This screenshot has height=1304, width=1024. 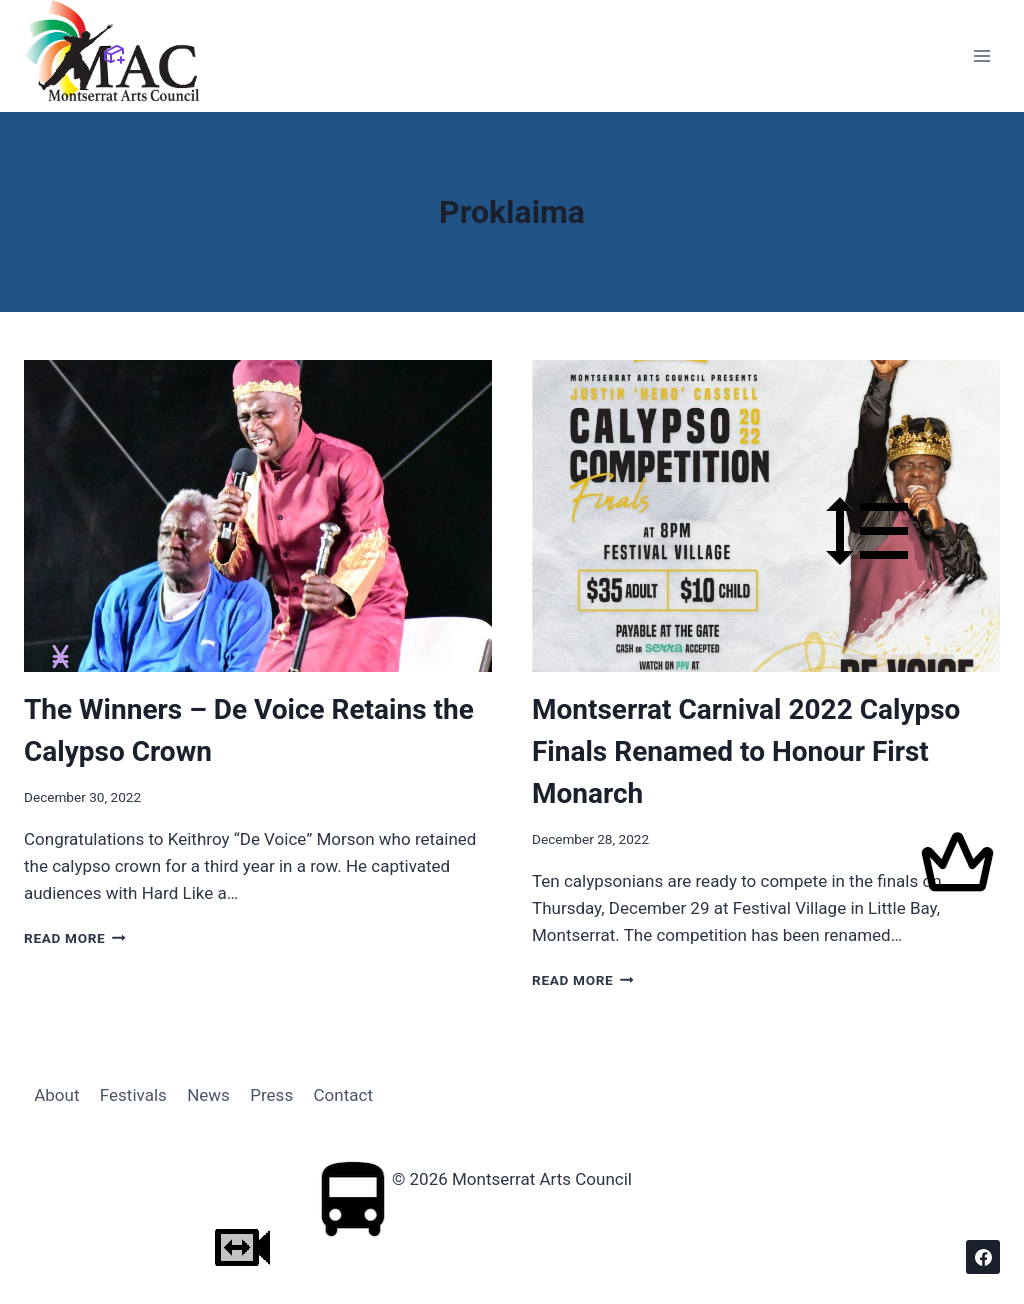 I want to click on adjust line spacing in text, so click(x=868, y=531).